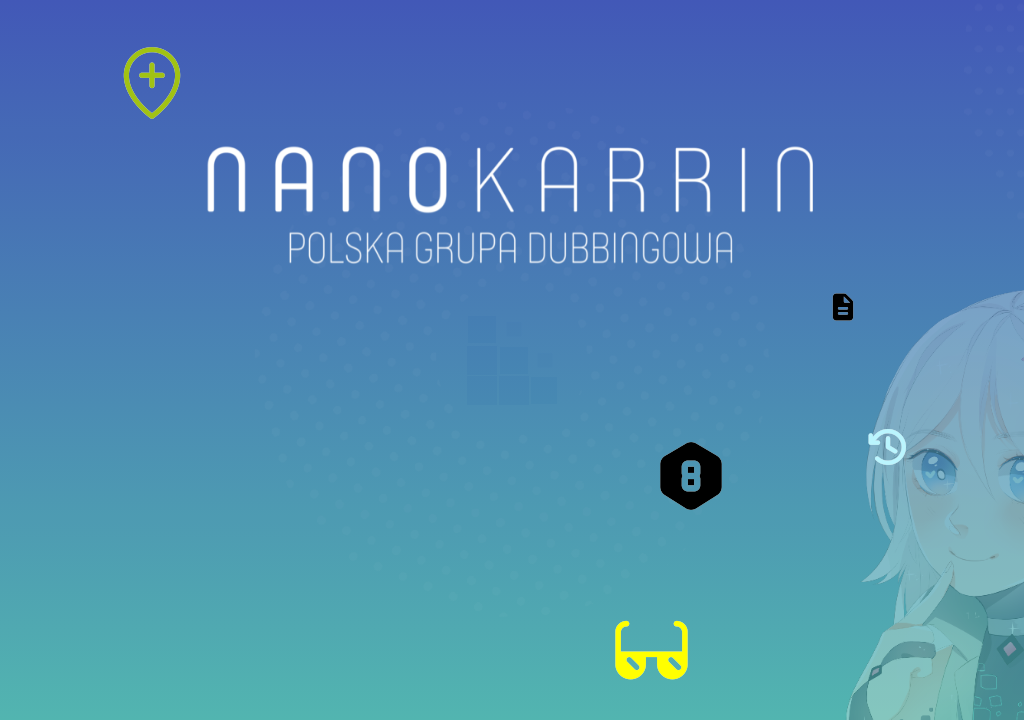  Describe the element at coordinates (651, 651) in the screenshot. I see `toggle cool or casual mode` at that location.